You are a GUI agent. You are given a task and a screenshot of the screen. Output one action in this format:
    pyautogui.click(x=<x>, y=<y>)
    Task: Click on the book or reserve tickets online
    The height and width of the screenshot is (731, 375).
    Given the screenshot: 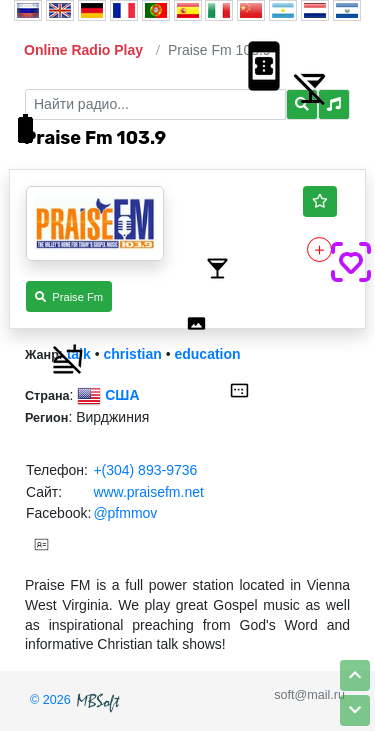 What is the action you would take?
    pyautogui.click(x=264, y=66)
    